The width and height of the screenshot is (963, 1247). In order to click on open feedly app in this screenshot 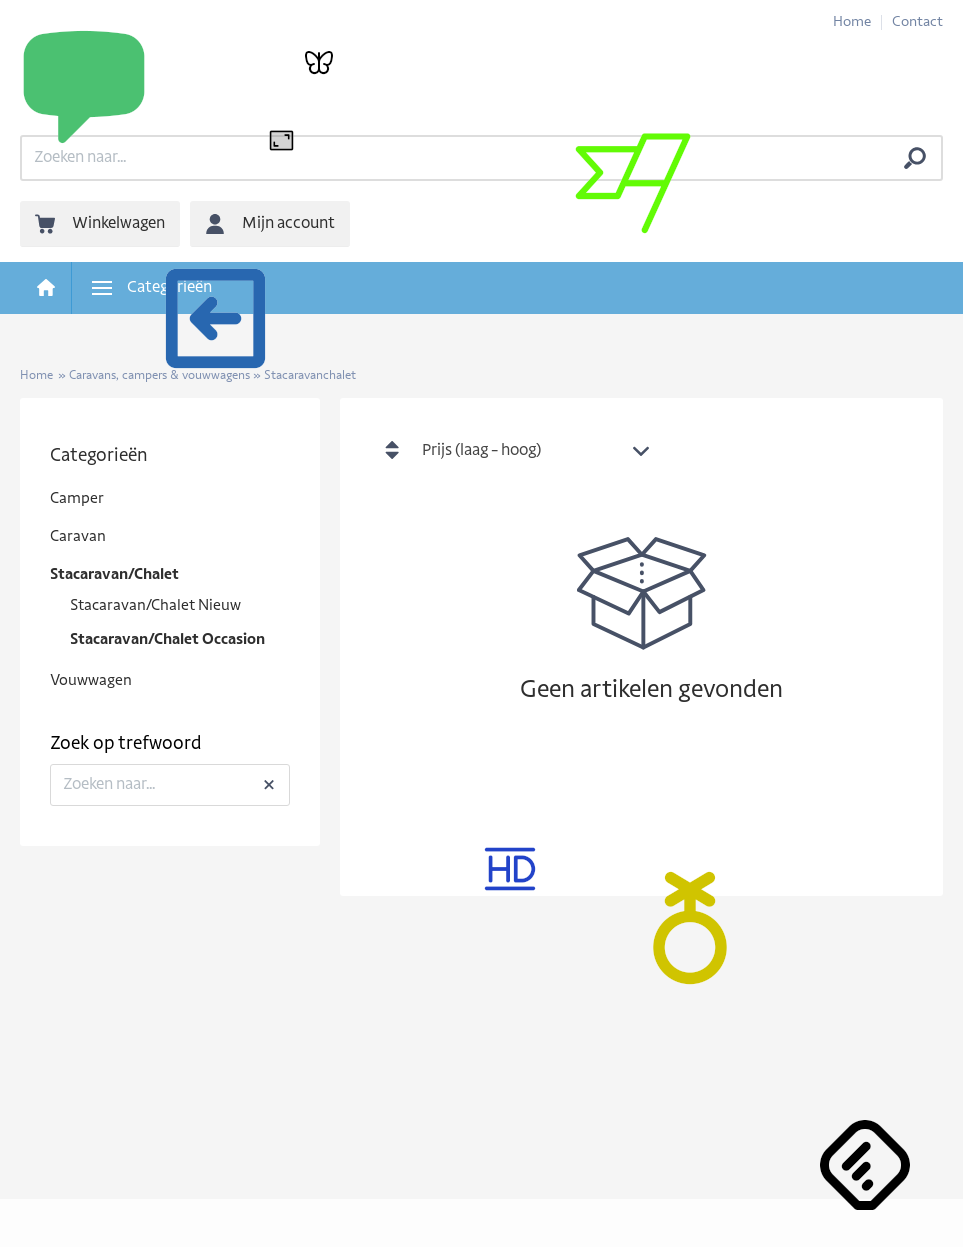, I will do `click(865, 1165)`.